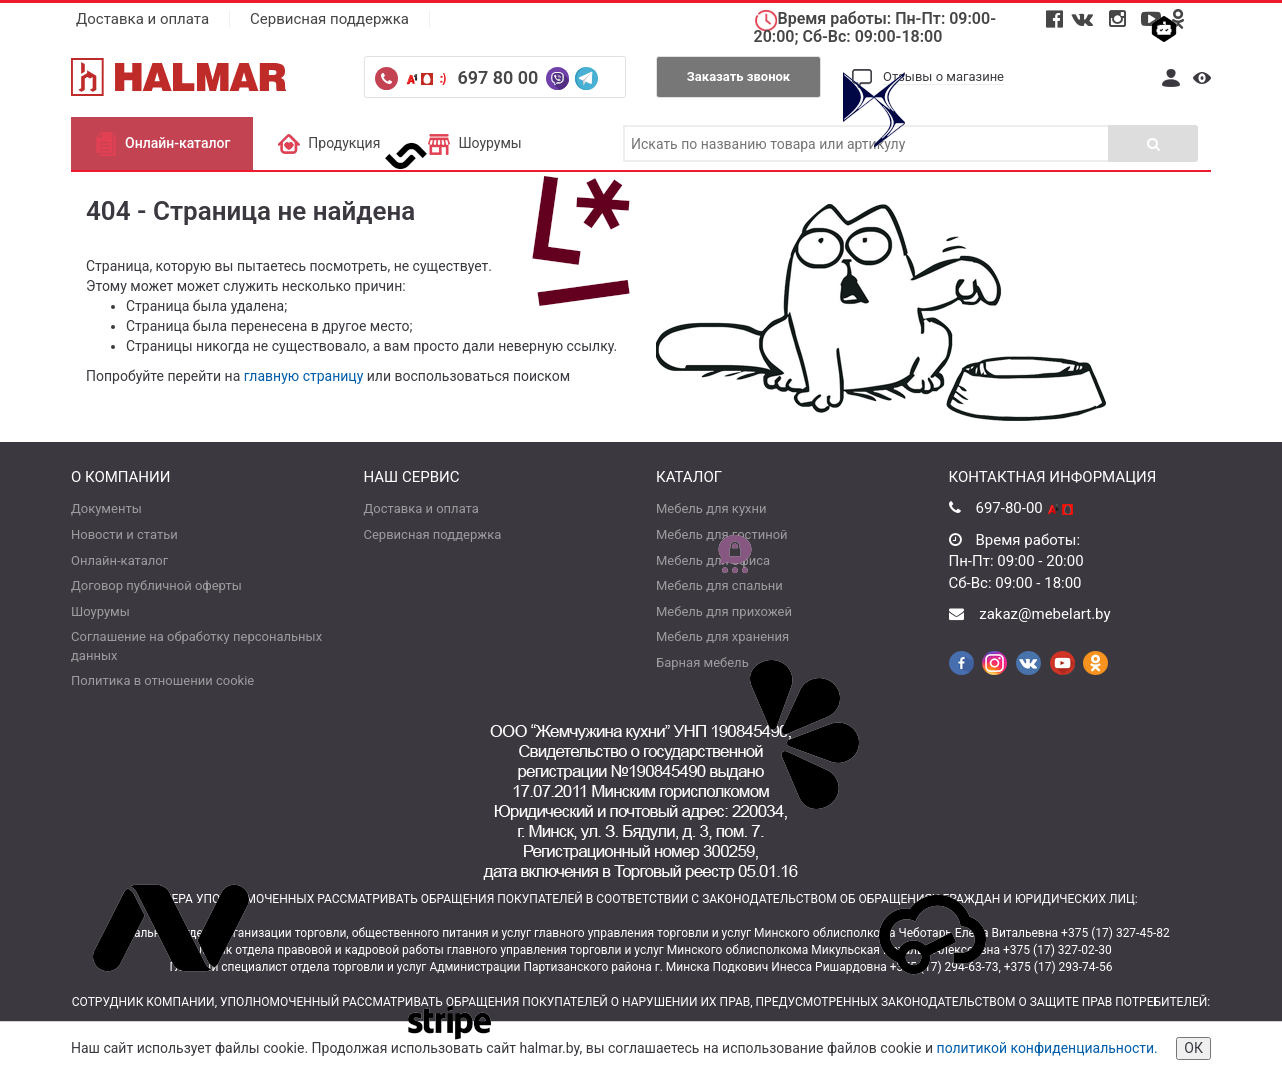 This screenshot has width=1282, height=1075. I want to click on open EasyEDA circuit design application, so click(932, 934).